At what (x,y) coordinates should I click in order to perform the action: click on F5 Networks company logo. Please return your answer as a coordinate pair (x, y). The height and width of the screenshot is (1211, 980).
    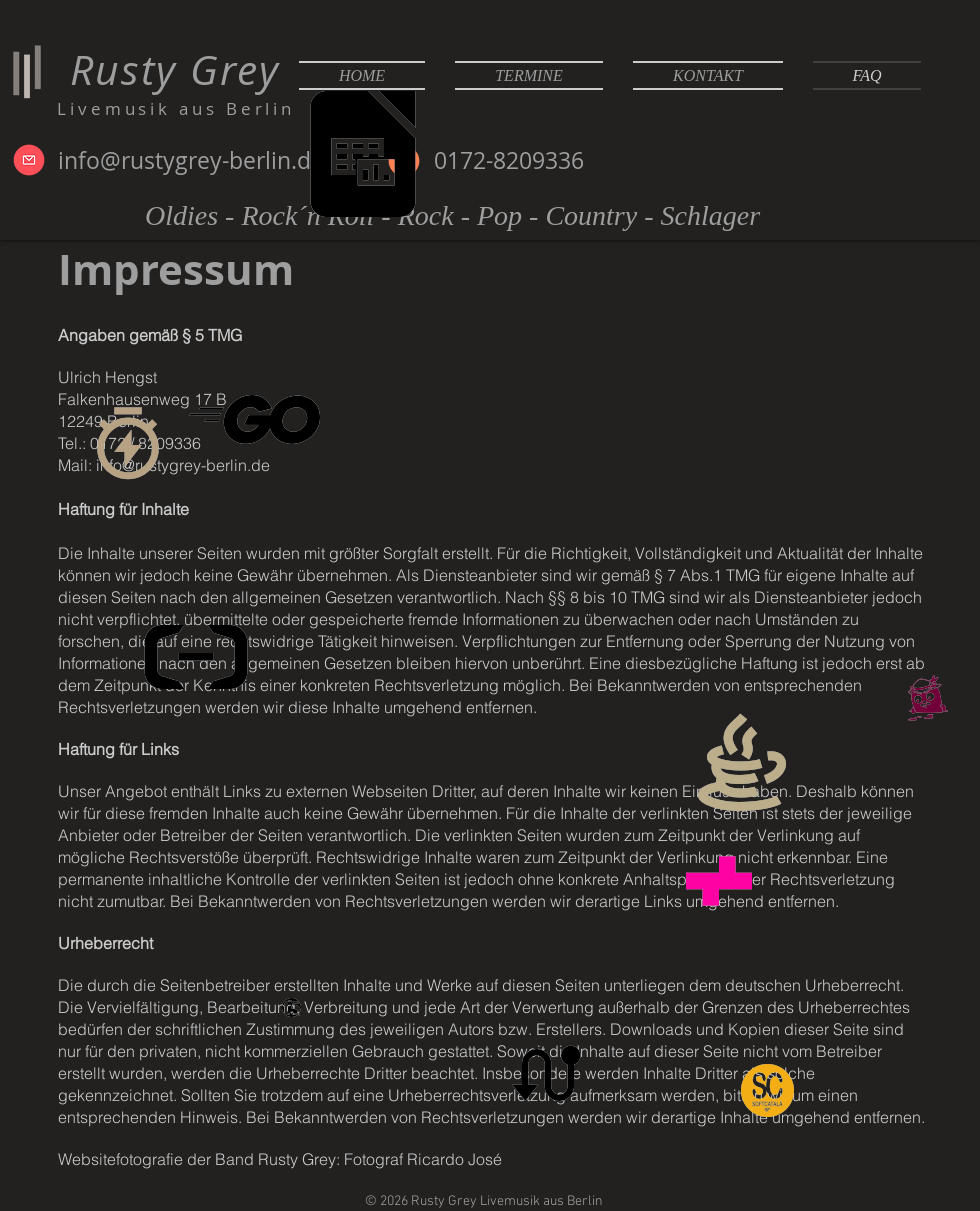
    Looking at the image, I should click on (291, 1007).